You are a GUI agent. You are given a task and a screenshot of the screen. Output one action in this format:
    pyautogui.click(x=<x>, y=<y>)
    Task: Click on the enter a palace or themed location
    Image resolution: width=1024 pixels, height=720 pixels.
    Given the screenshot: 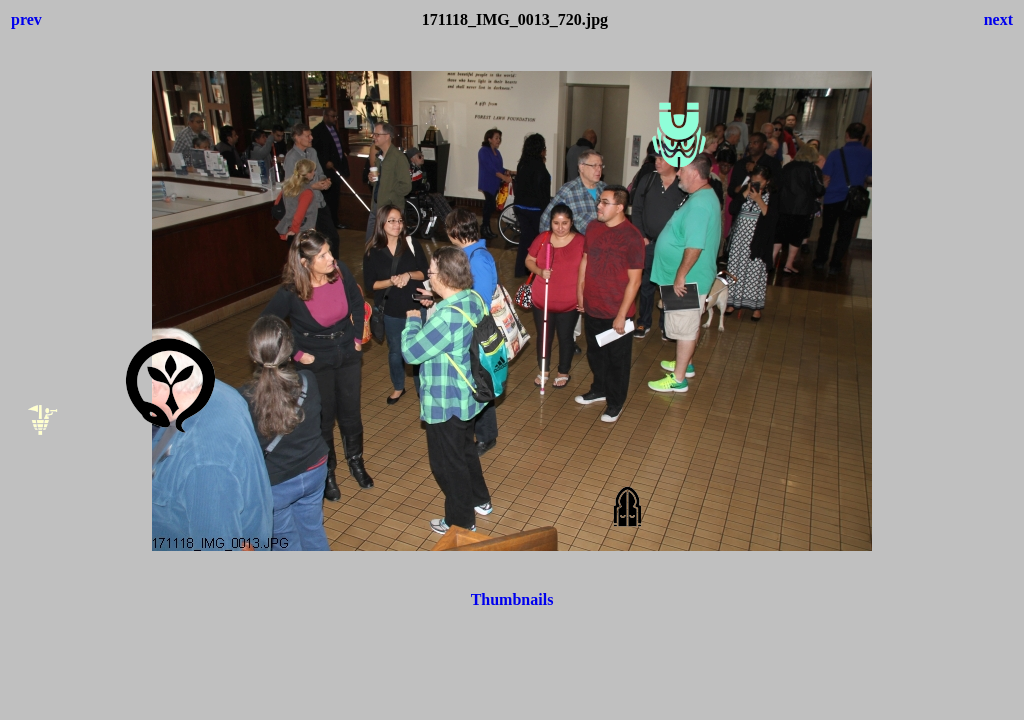 What is the action you would take?
    pyautogui.click(x=627, y=506)
    